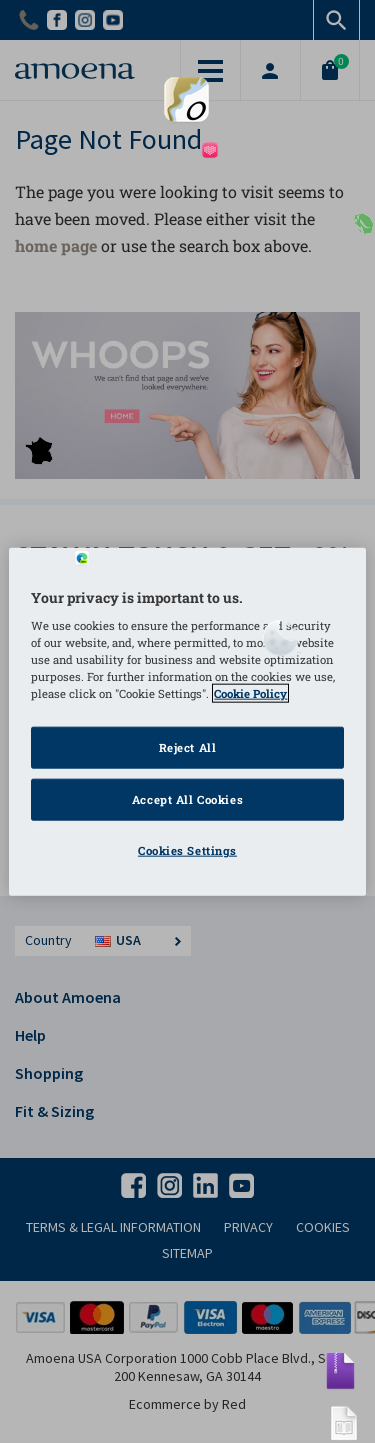  Describe the element at coordinates (344, 1424) in the screenshot. I see `a mobipocket ebook file` at that location.